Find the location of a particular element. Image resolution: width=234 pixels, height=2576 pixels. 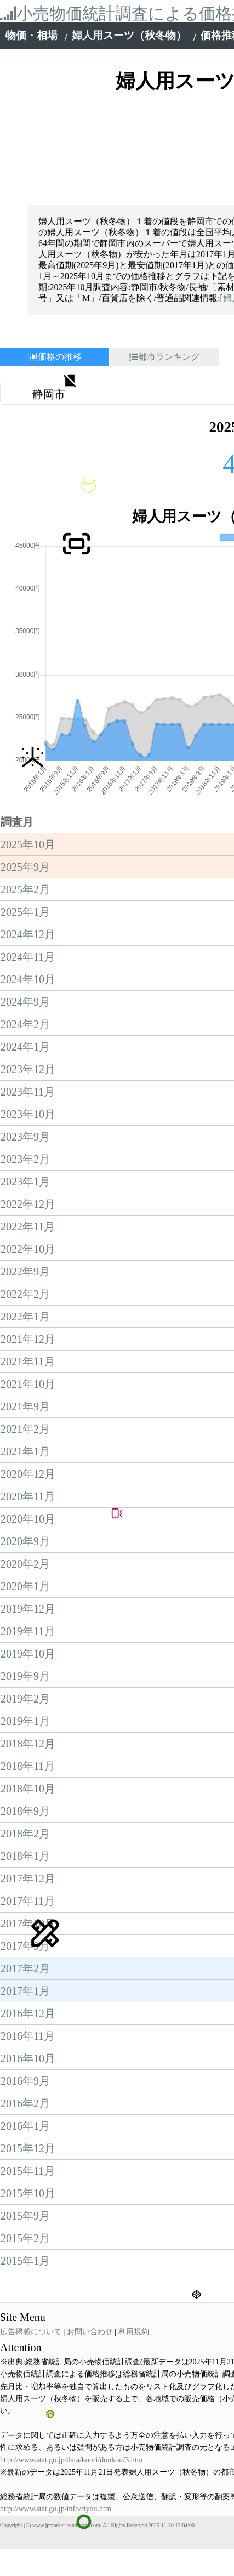

no sim card detected is located at coordinates (70, 380).